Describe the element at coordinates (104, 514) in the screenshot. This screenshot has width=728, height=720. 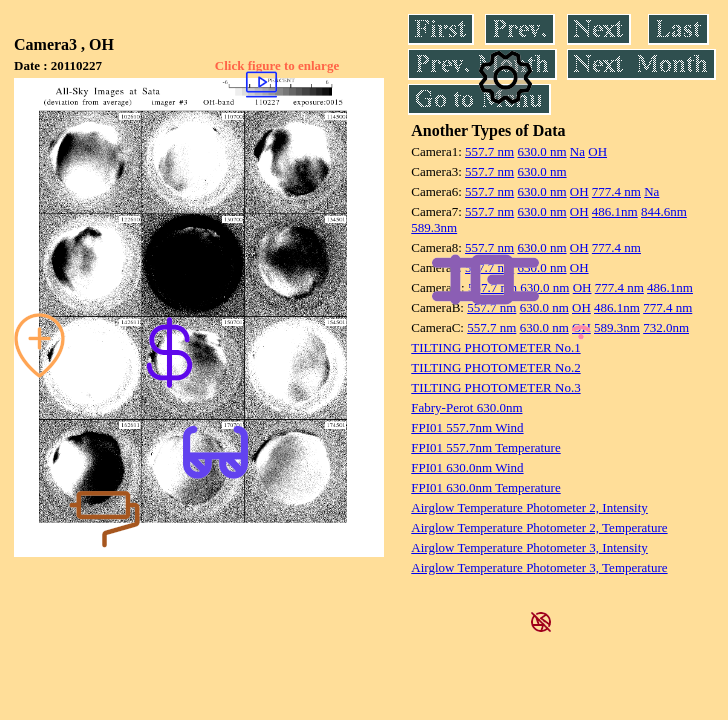
I see `customize theme or appearance settings` at that location.